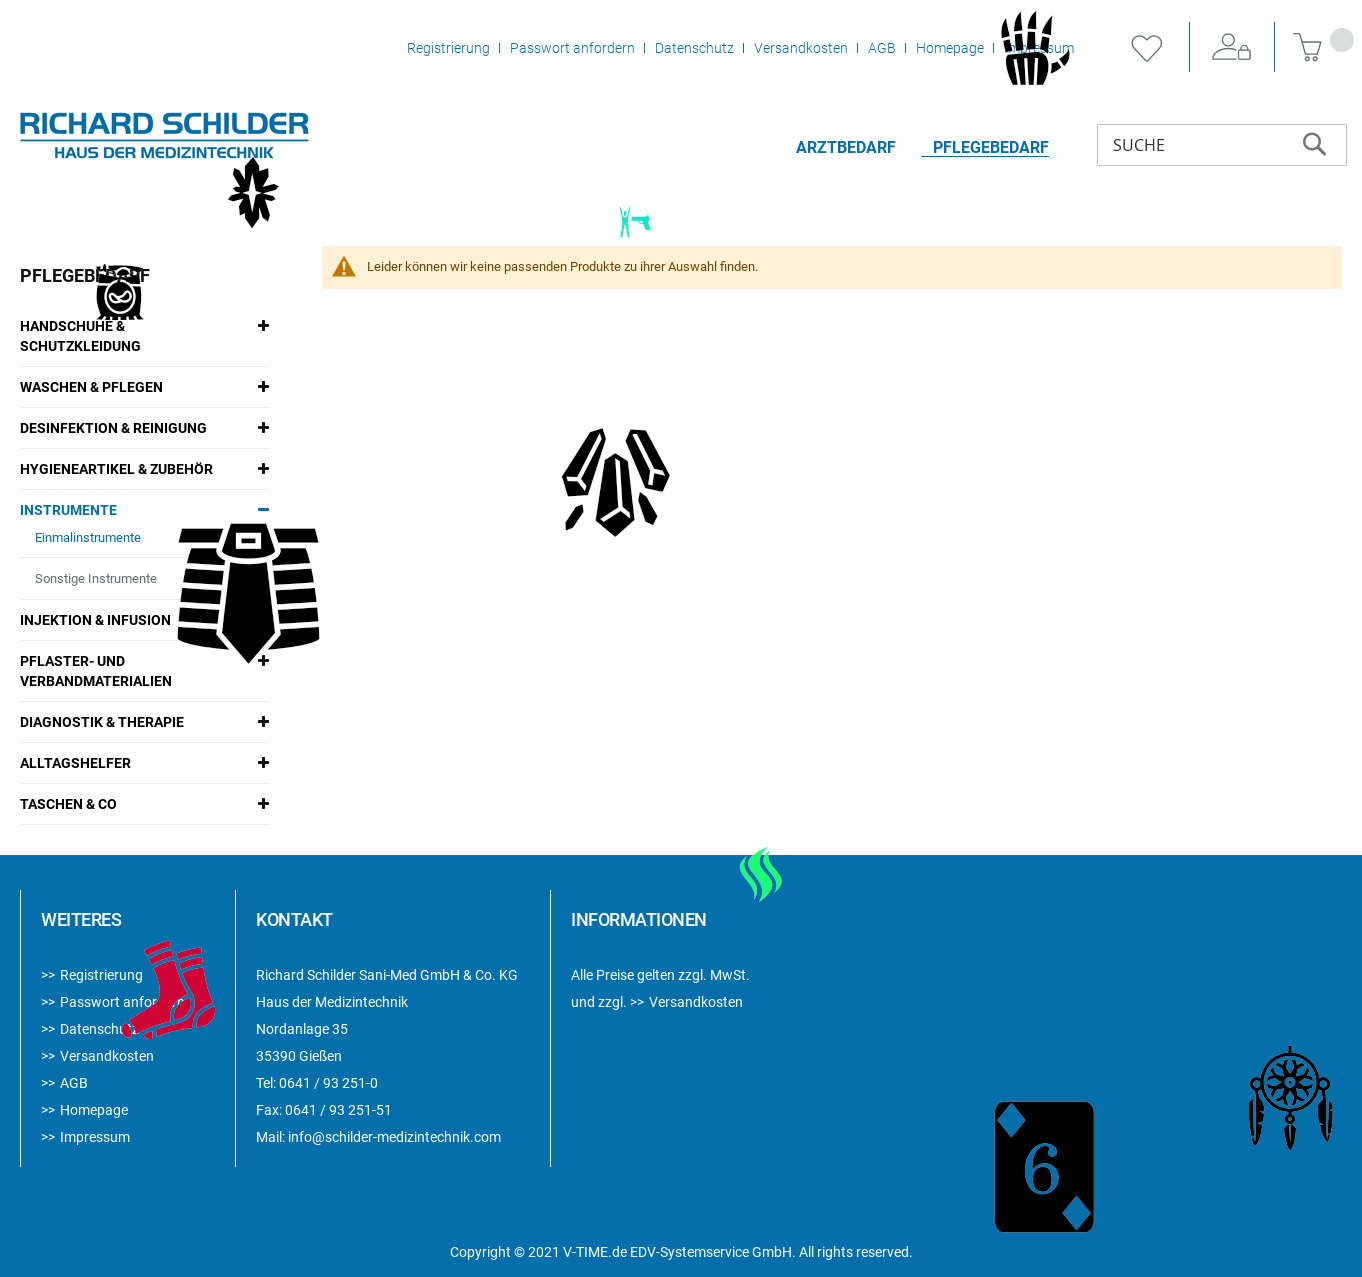 The height and width of the screenshot is (1277, 1362). I want to click on access dream journal or sleep tracking features, so click(1290, 1098).